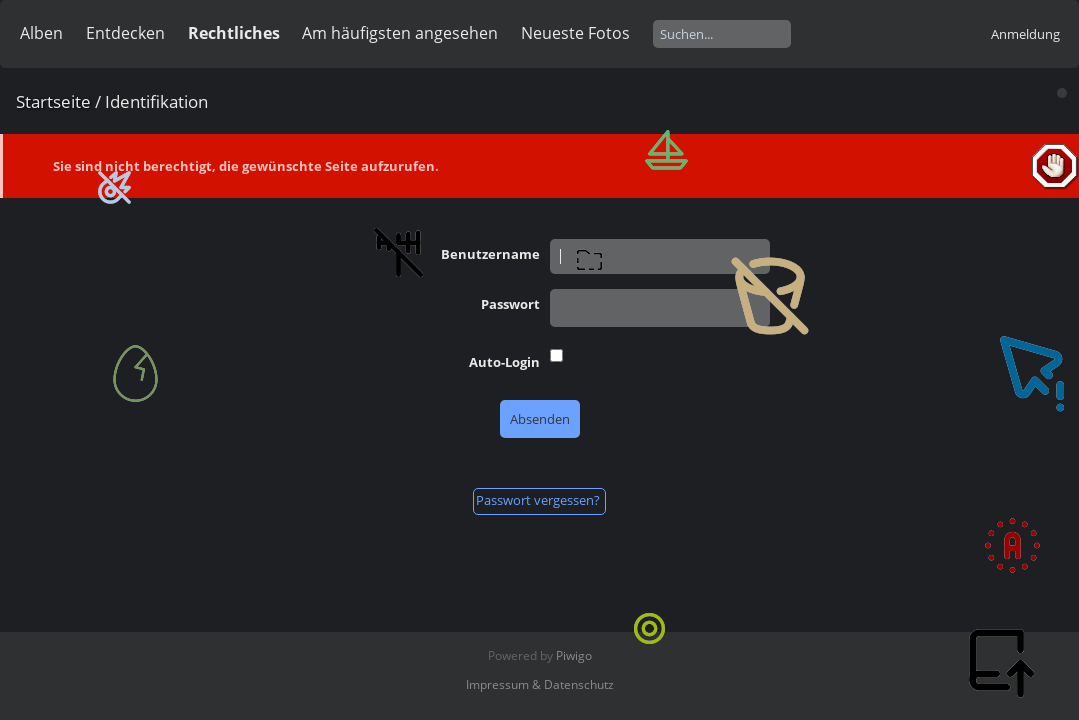 This screenshot has height=720, width=1079. What do you see at coordinates (1034, 370) in the screenshot?
I see `cursor error or interaction warning` at bounding box center [1034, 370].